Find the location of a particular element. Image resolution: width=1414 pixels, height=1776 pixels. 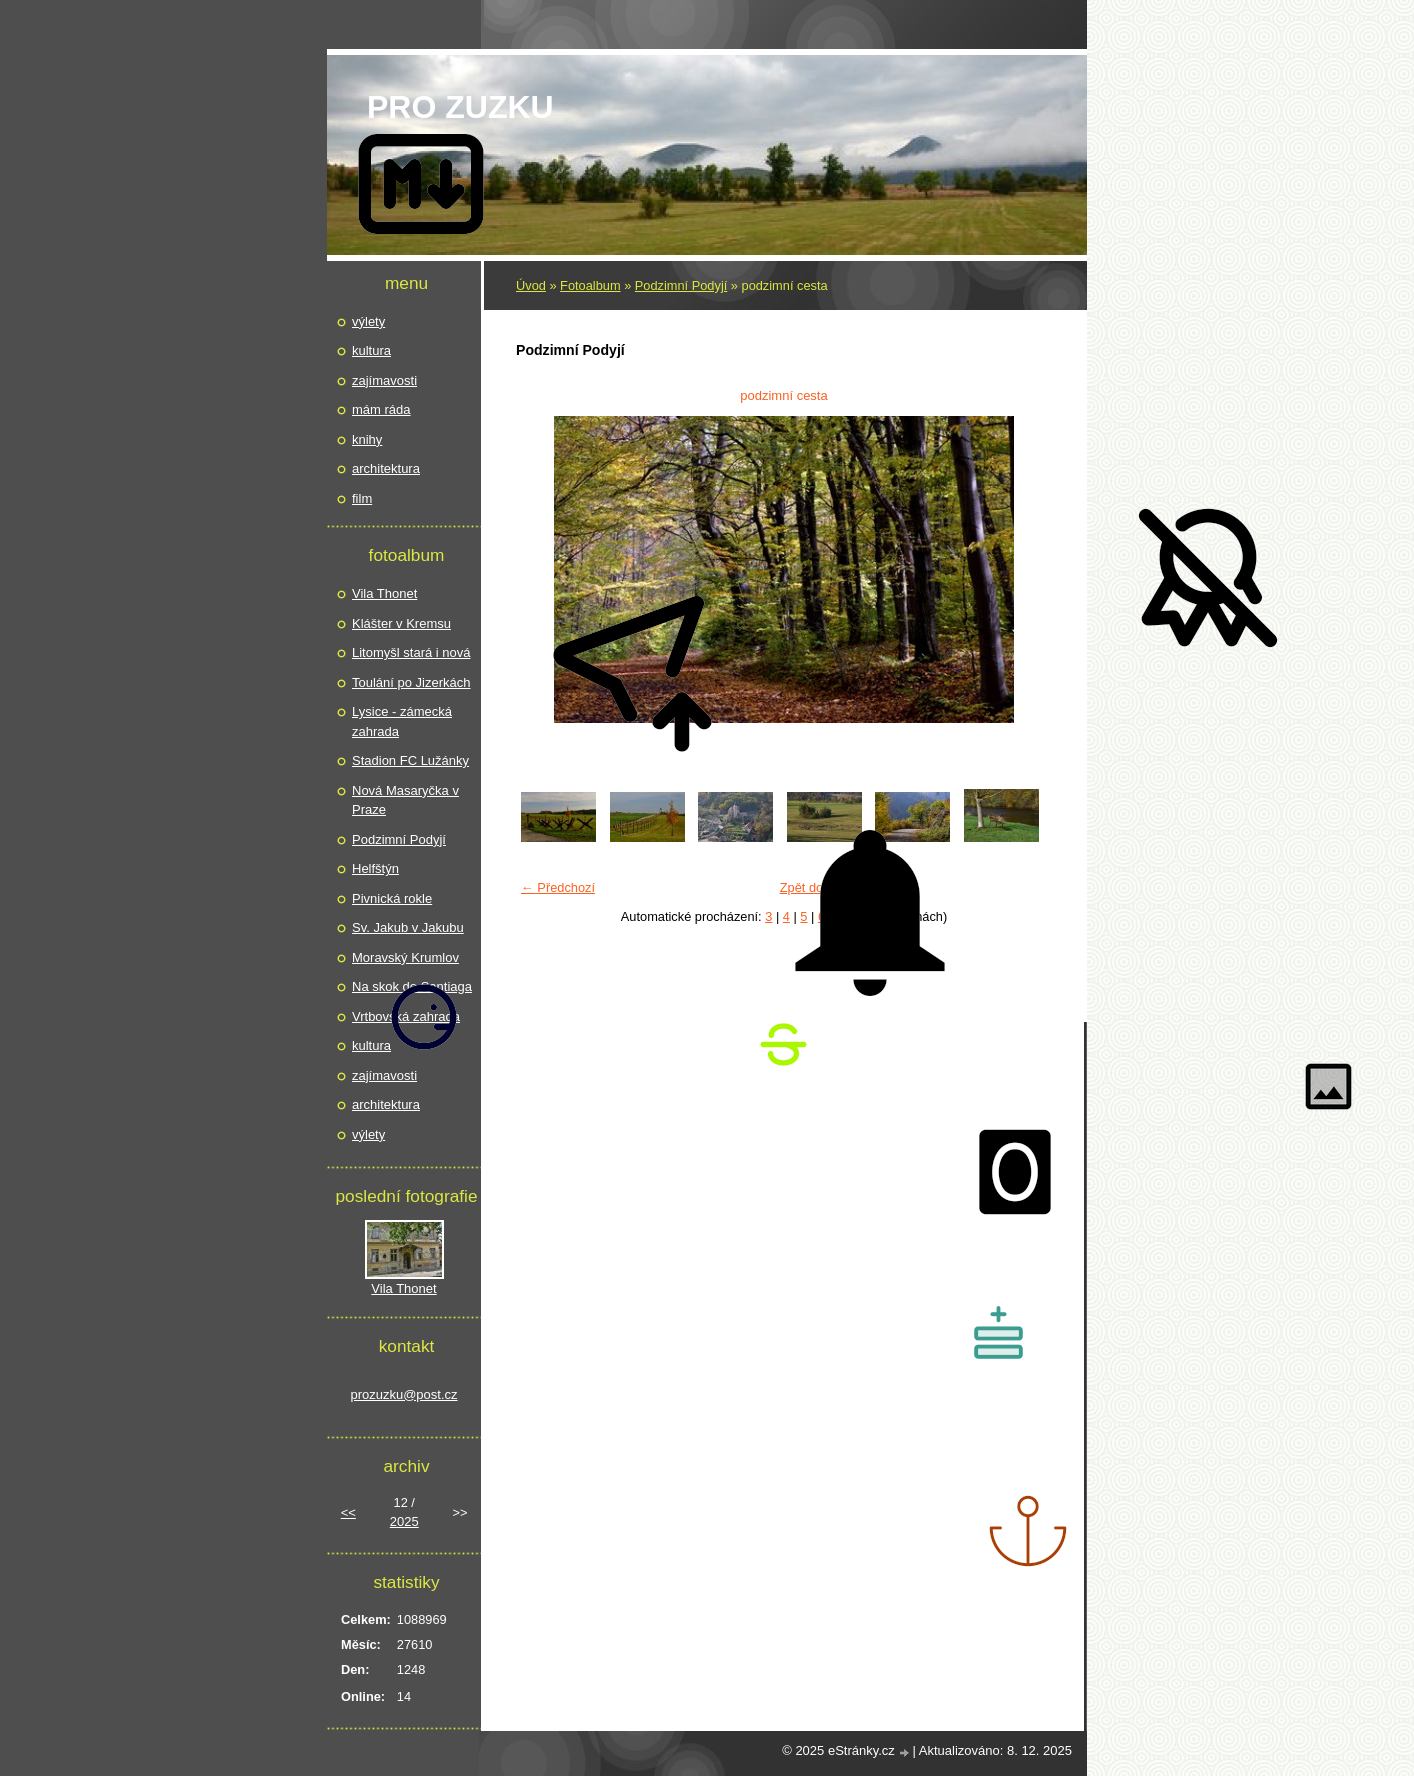

view notifications is located at coordinates (870, 913).